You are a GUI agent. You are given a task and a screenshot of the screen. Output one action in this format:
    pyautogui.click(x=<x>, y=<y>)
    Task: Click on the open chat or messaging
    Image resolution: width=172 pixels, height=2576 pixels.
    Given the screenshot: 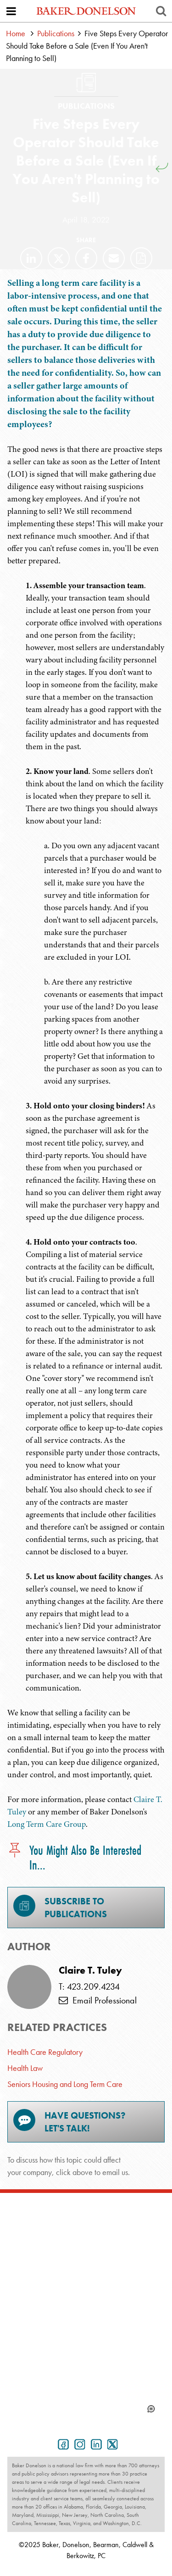 What is the action you would take?
    pyautogui.click(x=151, y=2409)
    